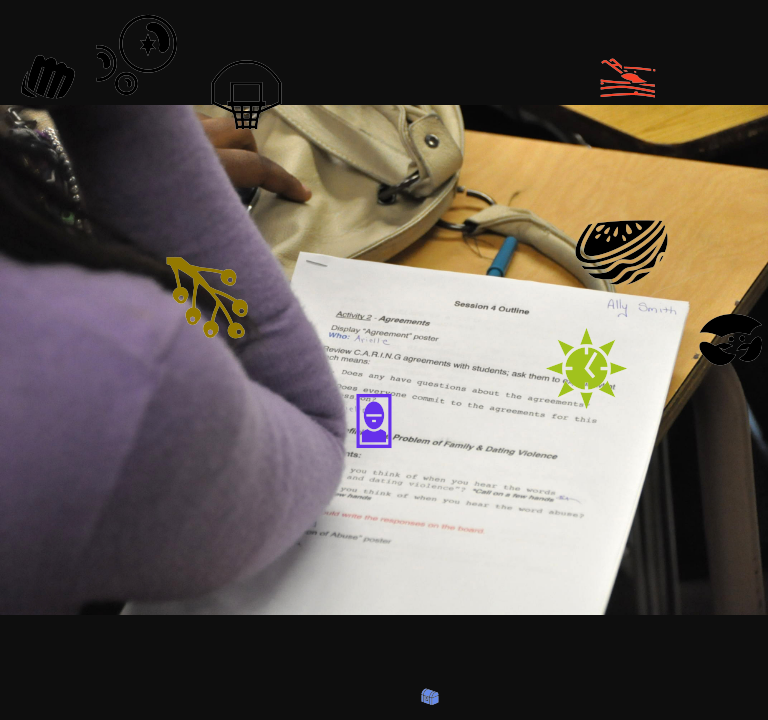 The height and width of the screenshot is (720, 768). Describe the element at coordinates (731, 340) in the screenshot. I see `crab character or creature in a game interface` at that location.